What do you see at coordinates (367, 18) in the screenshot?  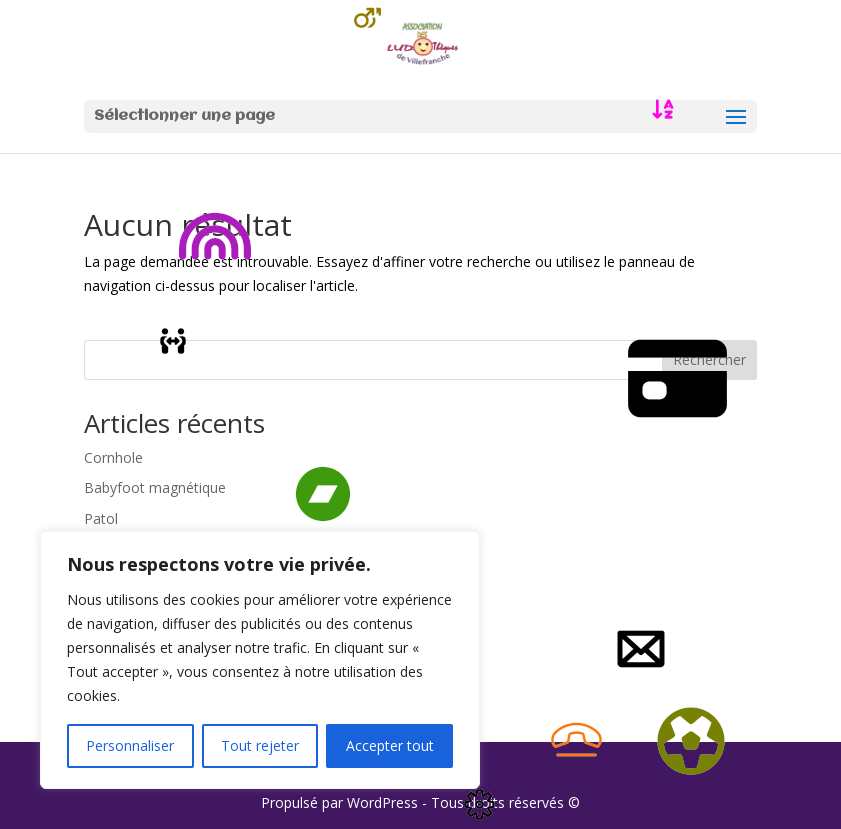 I see `indicates male-male relationship or gay men` at bounding box center [367, 18].